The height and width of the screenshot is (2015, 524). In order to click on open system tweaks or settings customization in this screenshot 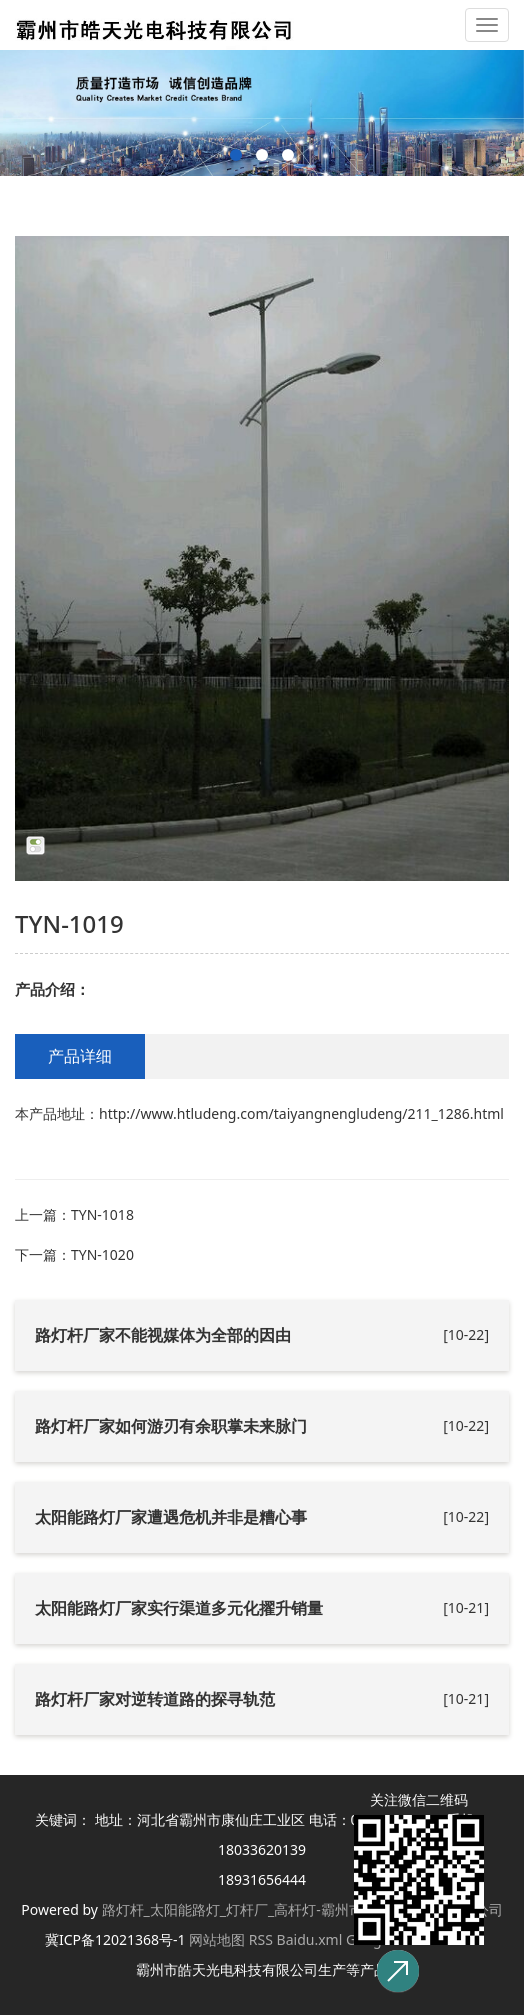, I will do `click(35, 845)`.